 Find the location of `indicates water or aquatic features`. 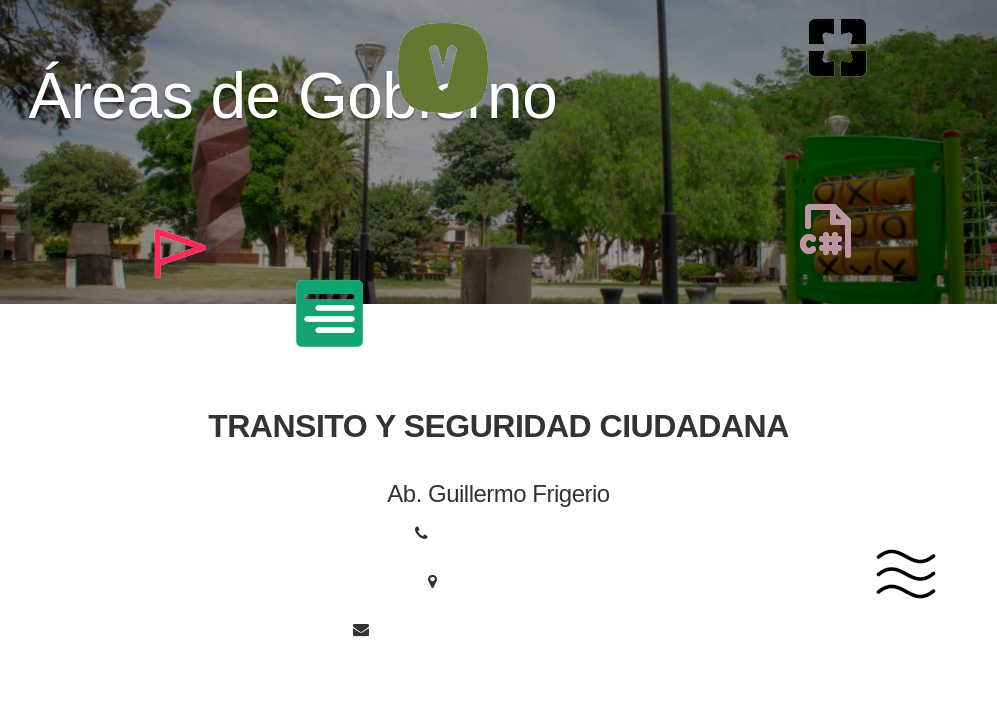

indicates water or aquatic features is located at coordinates (906, 574).